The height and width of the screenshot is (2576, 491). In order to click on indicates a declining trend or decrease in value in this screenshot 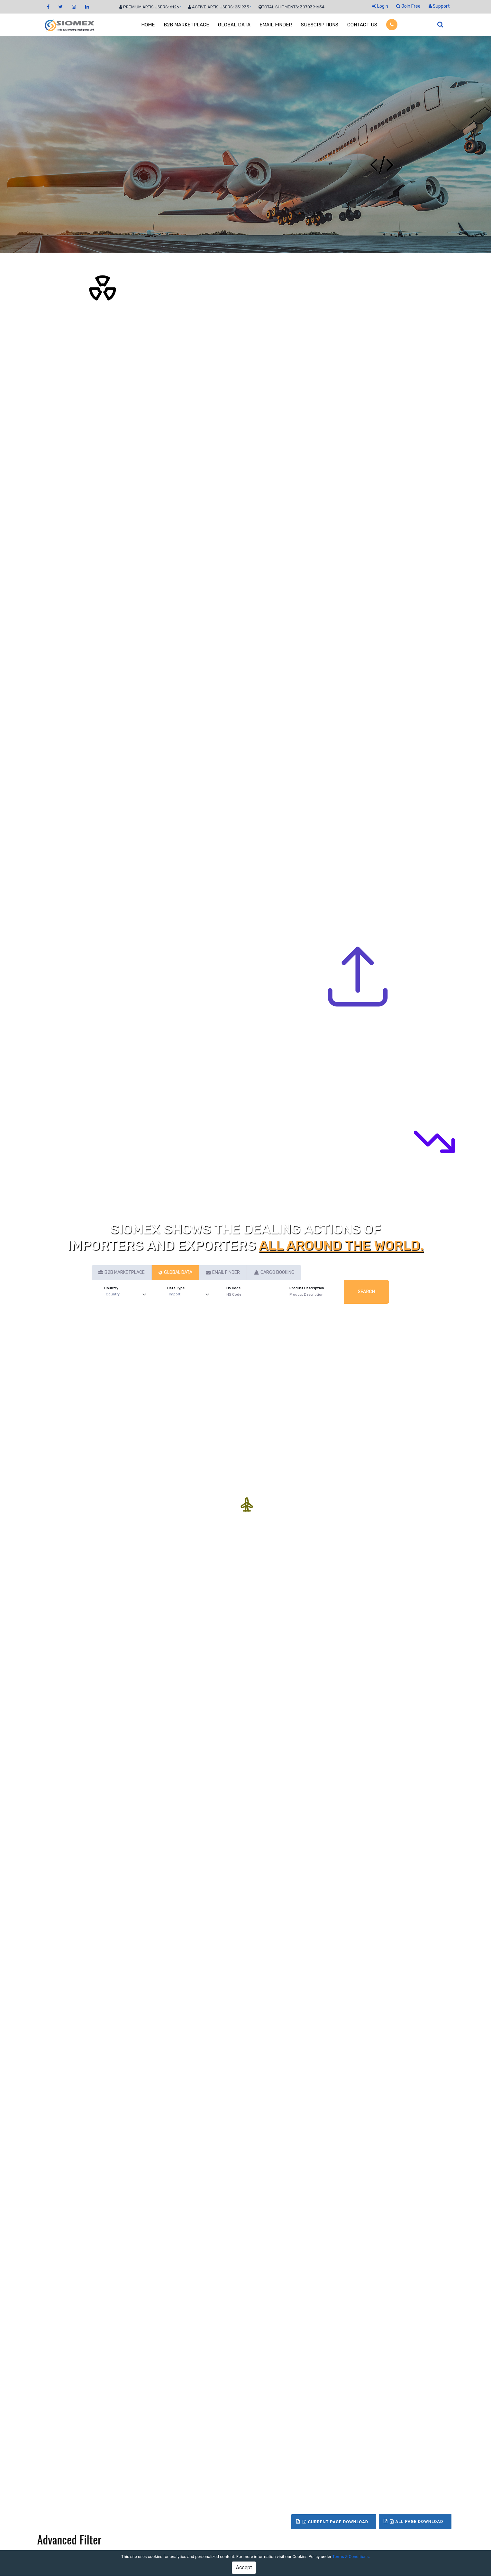, I will do `click(434, 1142)`.